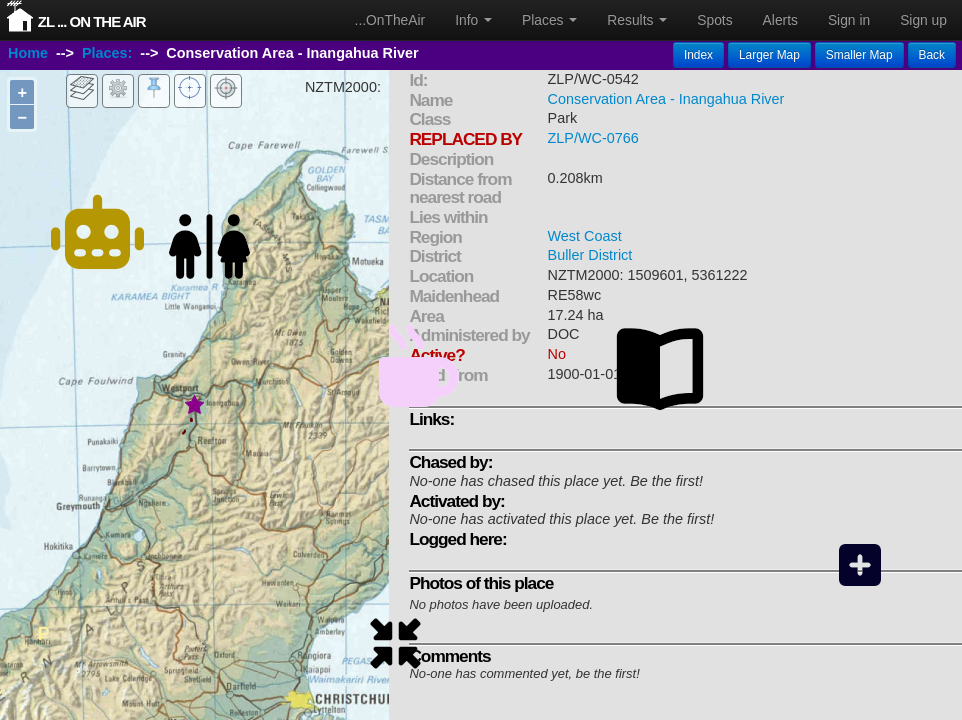  Describe the element at coordinates (209, 246) in the screenshot. I see `locate nearby restrooms` at that location.